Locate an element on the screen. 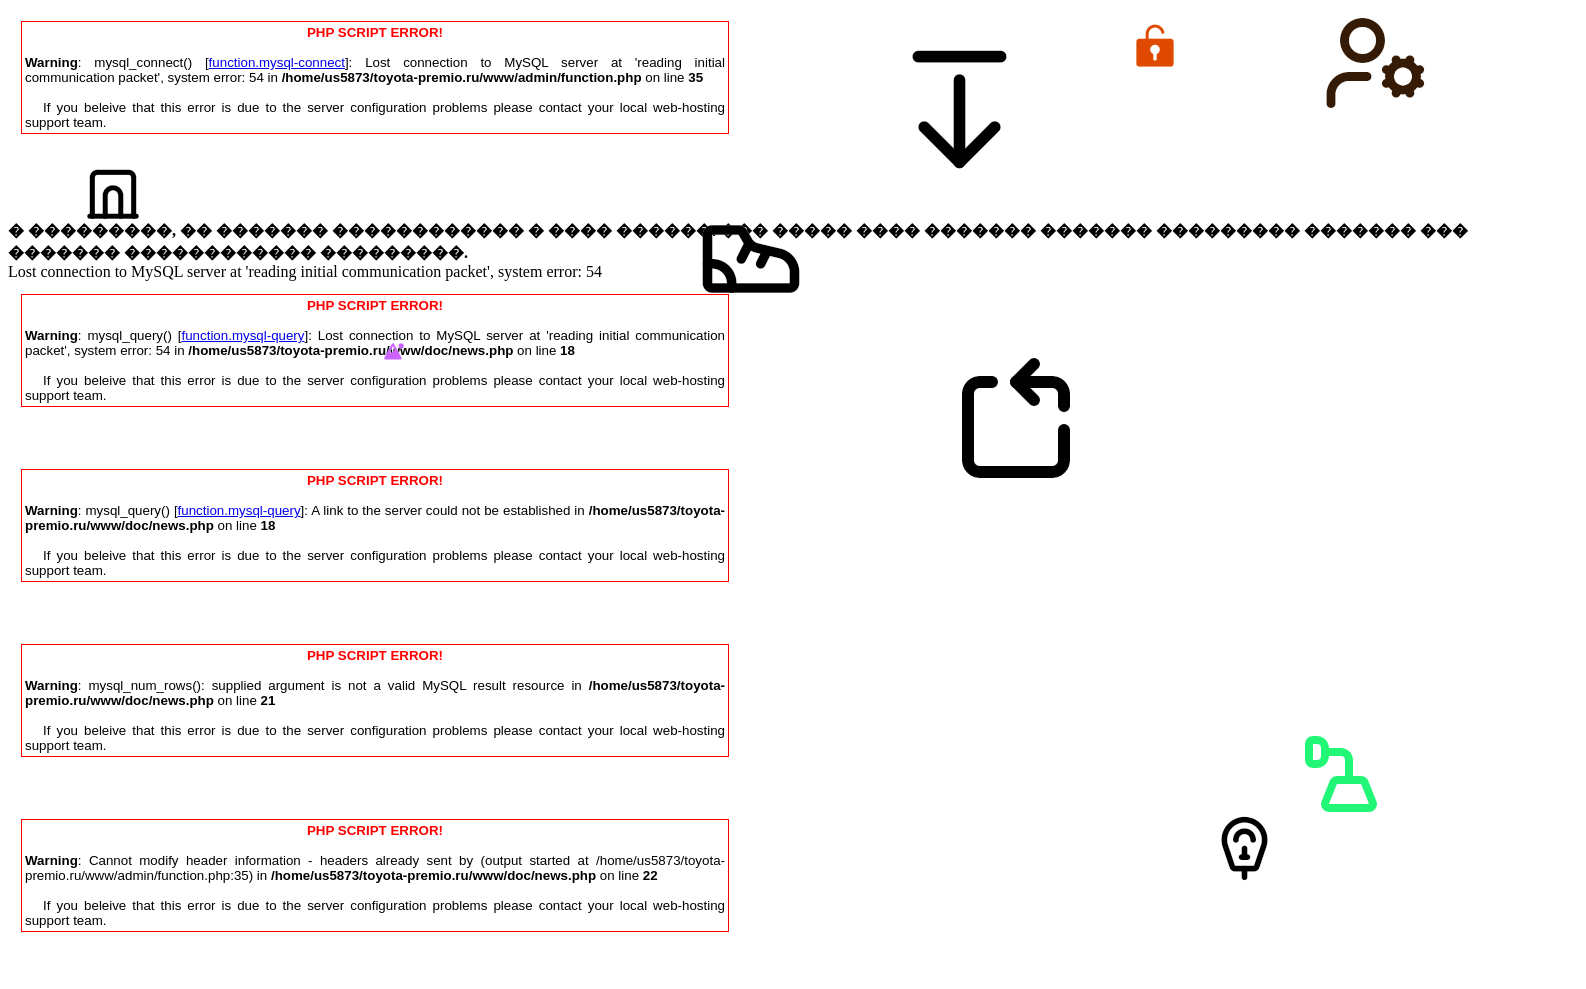  unlocked or unsecured state is located at coordinates (1155, 48).